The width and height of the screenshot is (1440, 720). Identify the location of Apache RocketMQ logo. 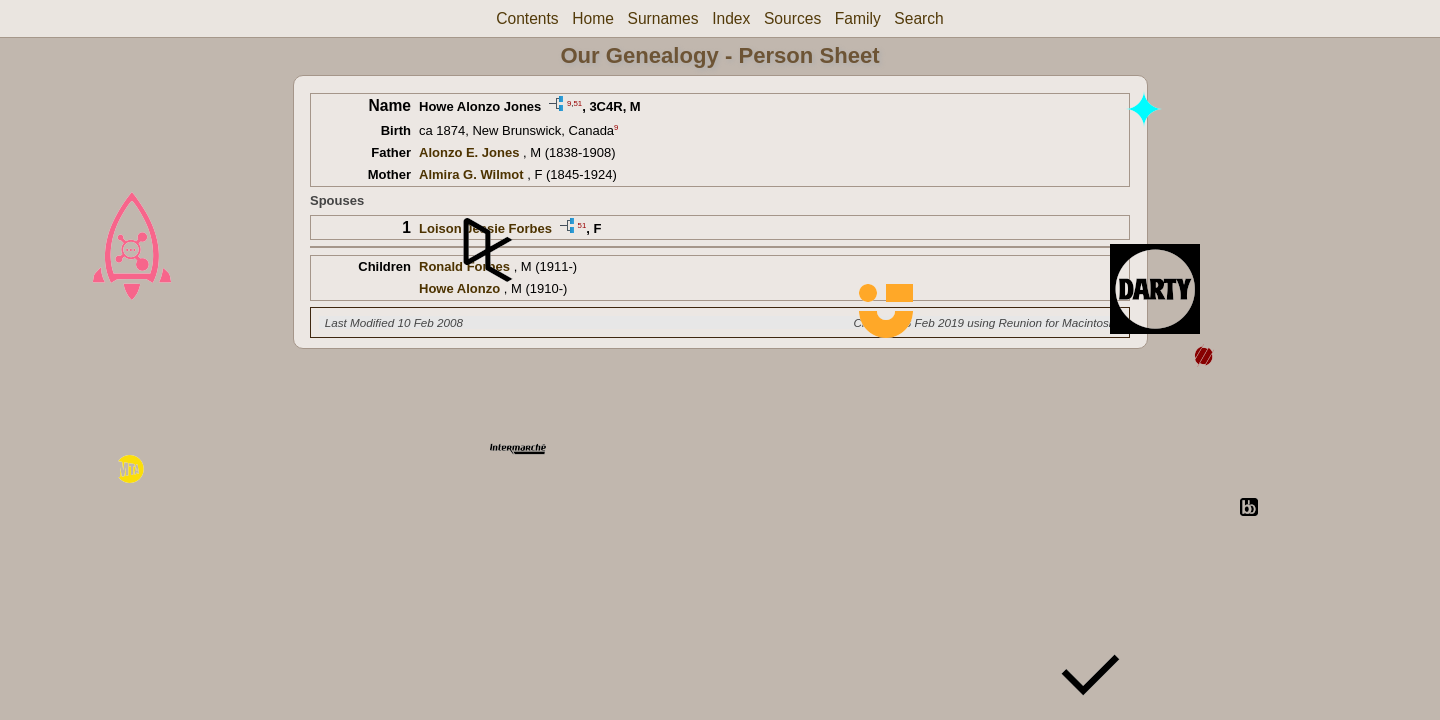
(132, 246).